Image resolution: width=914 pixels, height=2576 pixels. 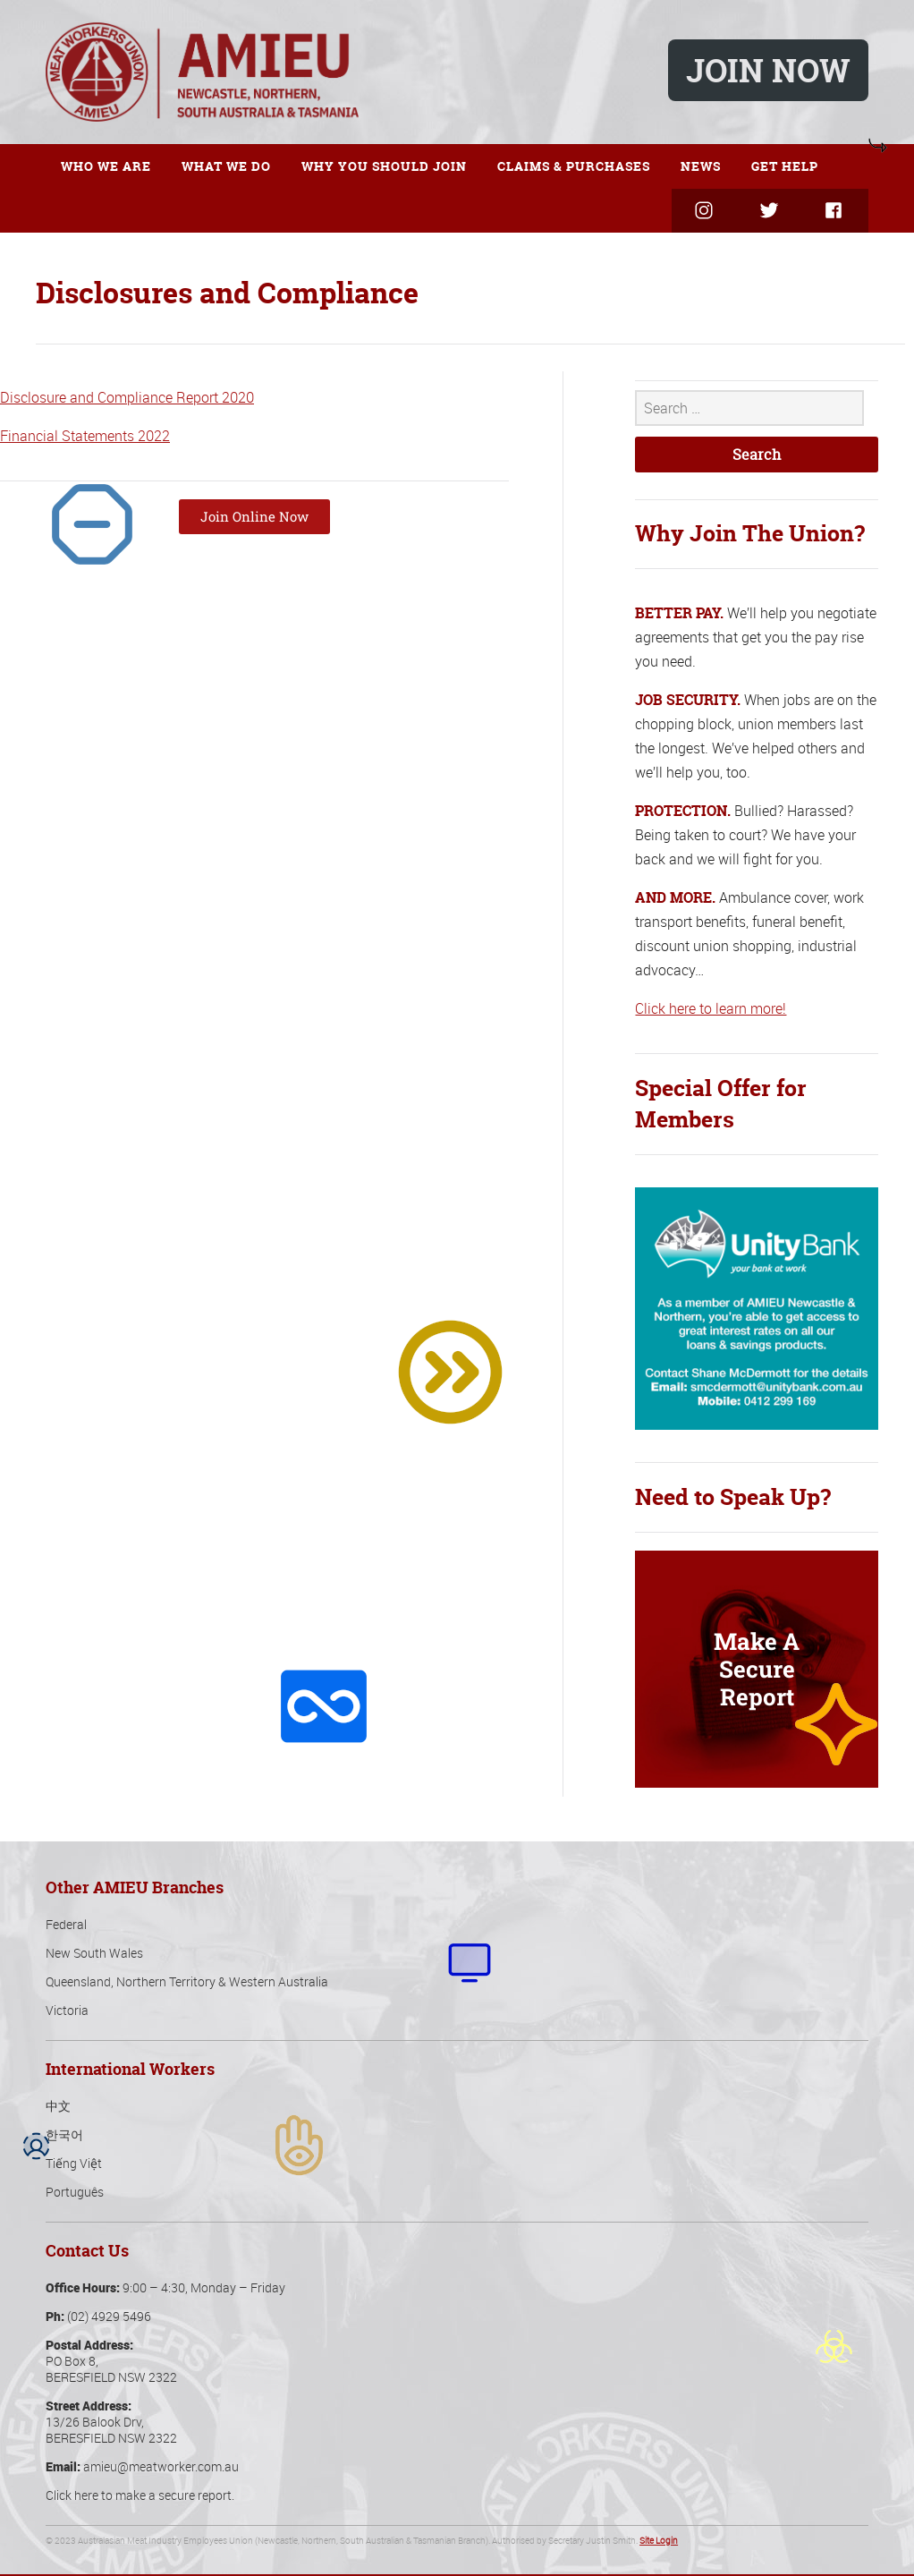 I want to click on skip forward or advance quickly, so click(x=450, y=1372).